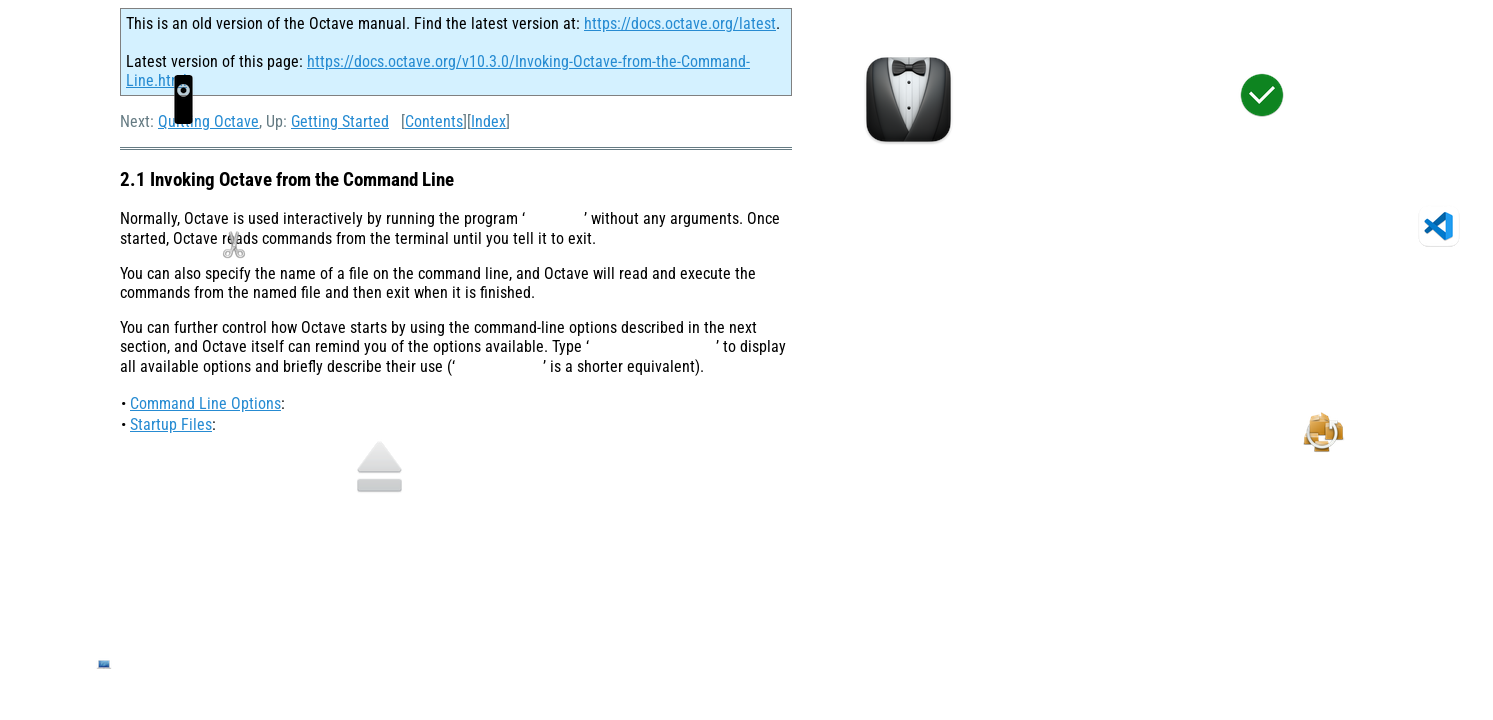  What do you see at coordinates (379, 466) in the screenshot?
I see `eject a disc or removable media` at bounding box center [379, 466].